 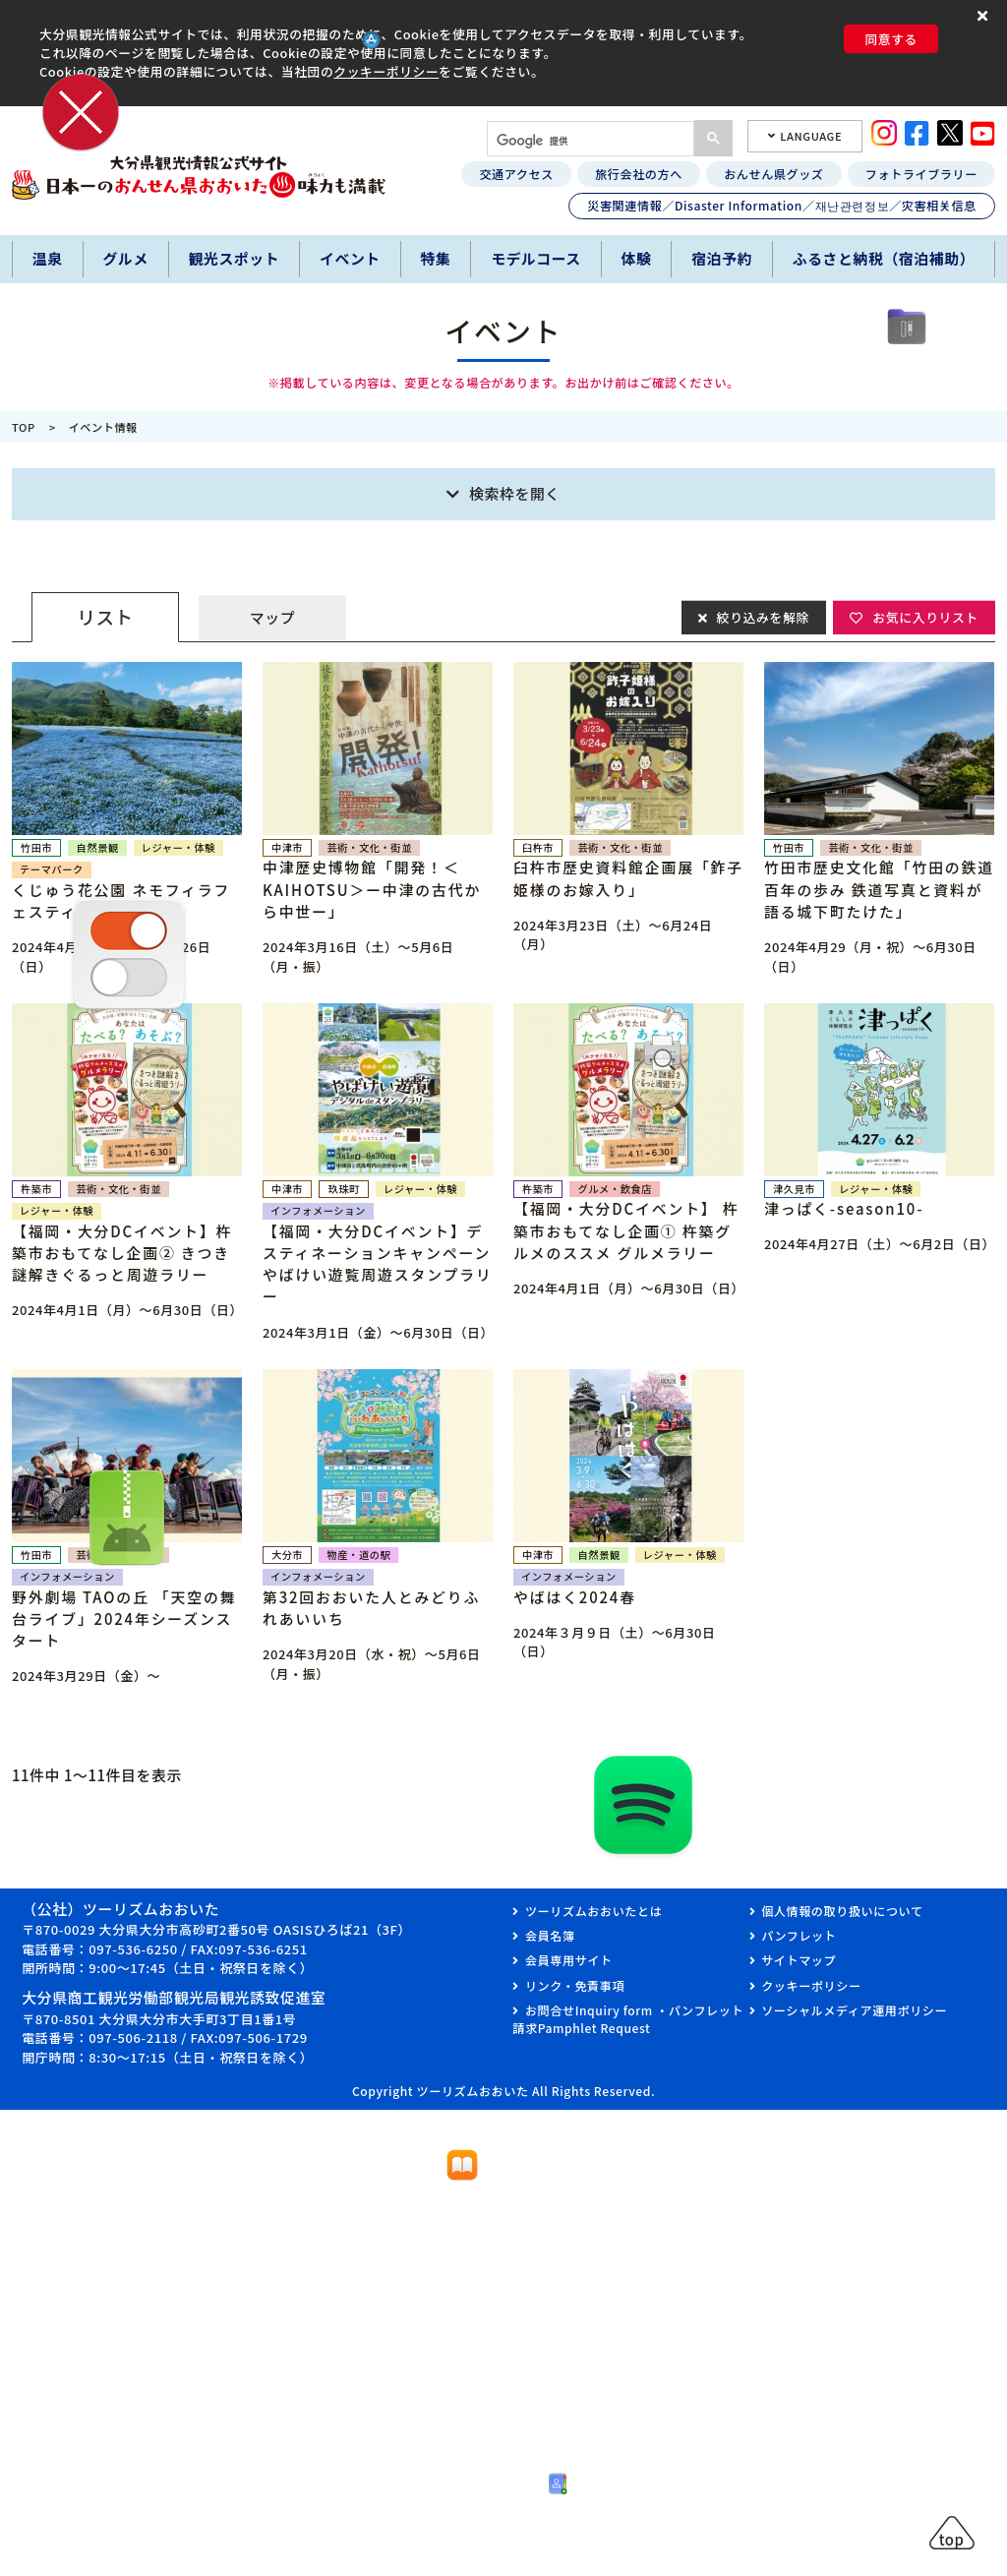 I want to click on preview document before printing, so click(x=662, y=1052).